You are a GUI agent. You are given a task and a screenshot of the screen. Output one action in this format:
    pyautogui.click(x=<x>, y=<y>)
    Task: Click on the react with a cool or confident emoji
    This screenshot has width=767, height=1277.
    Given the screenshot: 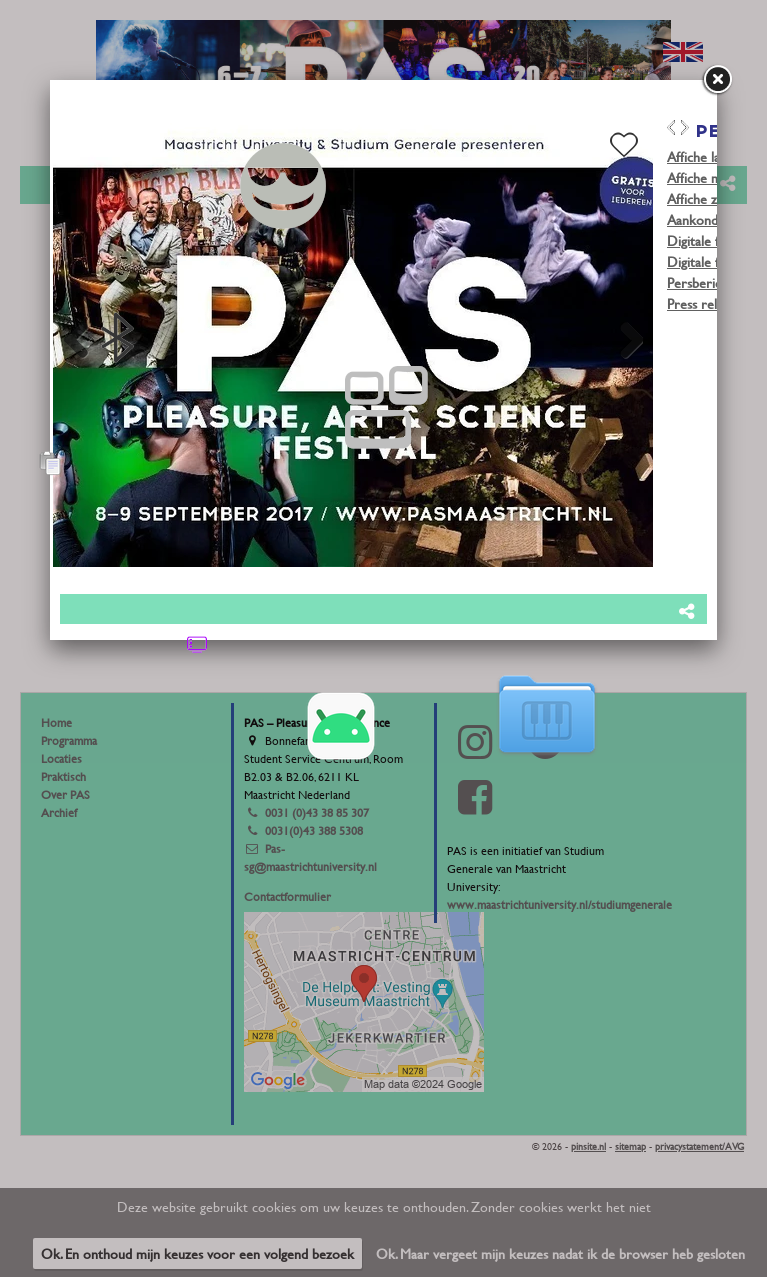 What is the action you would take?
    pyautogui.click(x=283, y=186)
    